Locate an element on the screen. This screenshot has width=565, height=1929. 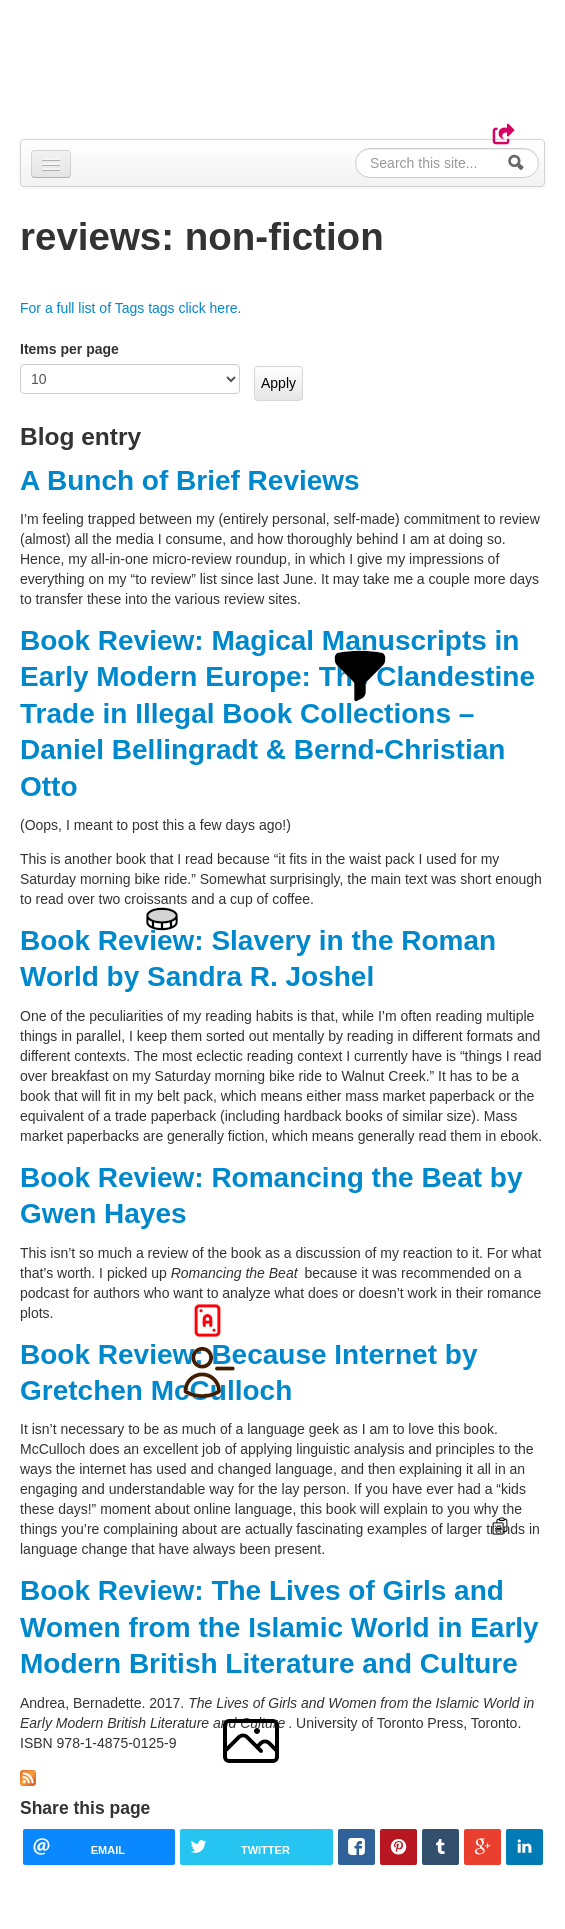
remove a user or contact is located at coordinates (206, 1372).